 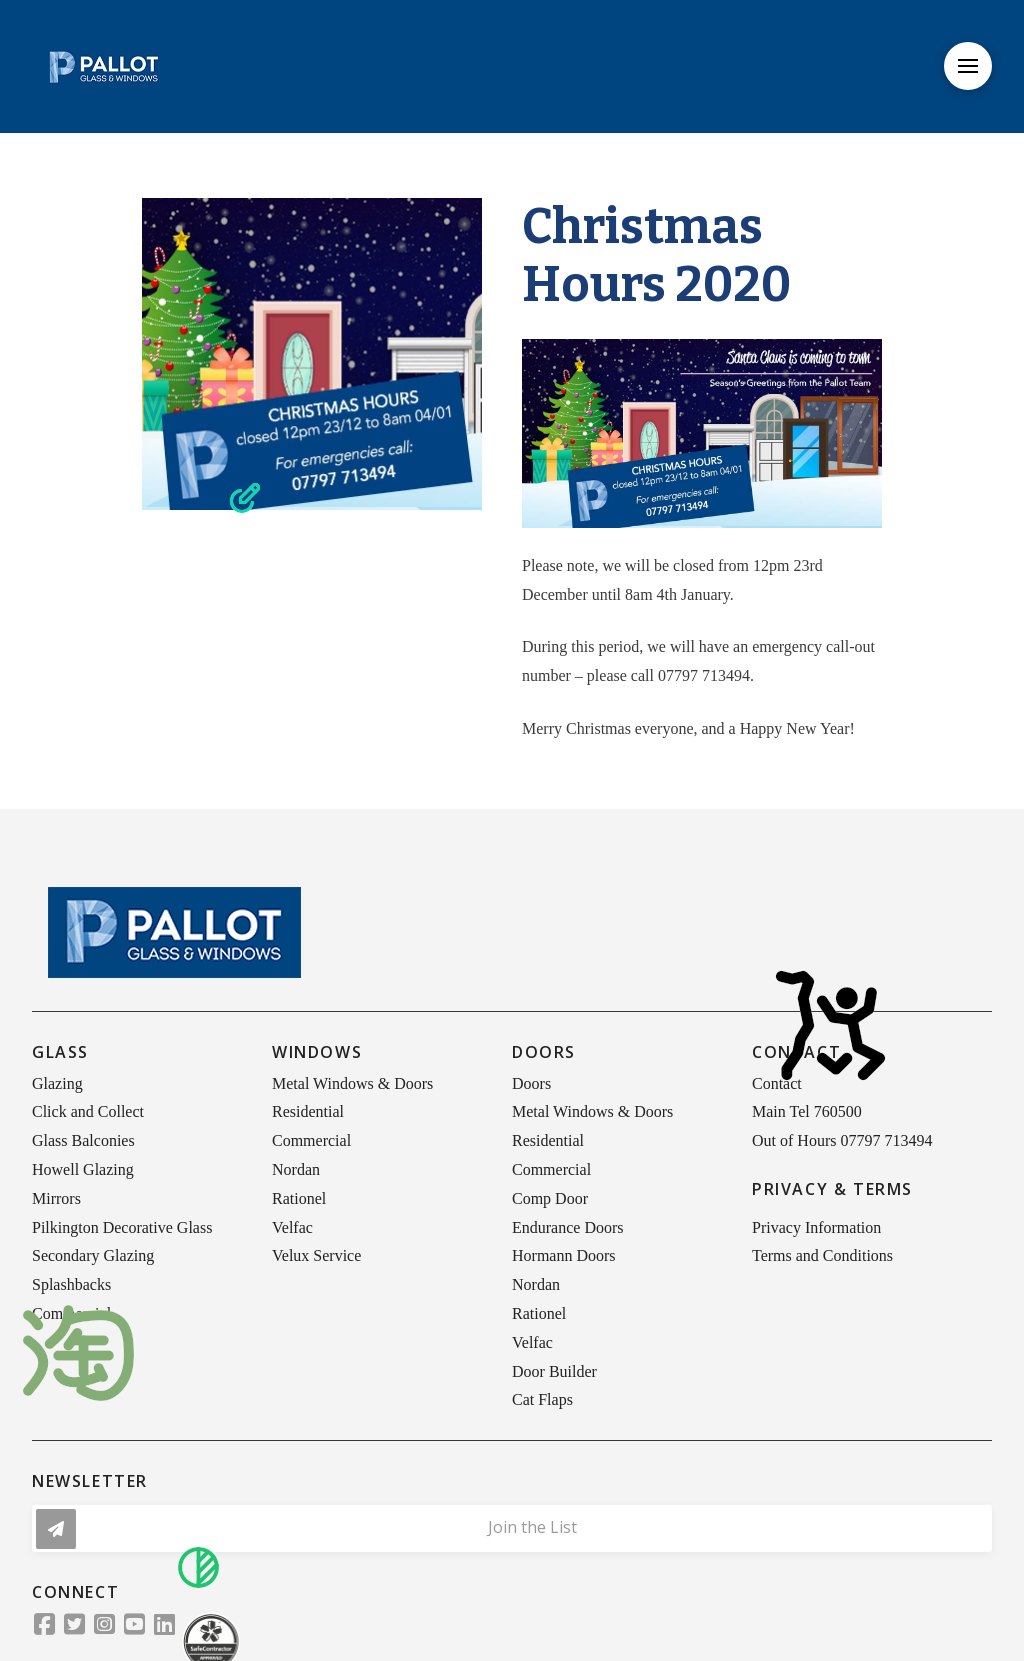 I want to click on edit your profile or settings, so click(x=245, y=498).